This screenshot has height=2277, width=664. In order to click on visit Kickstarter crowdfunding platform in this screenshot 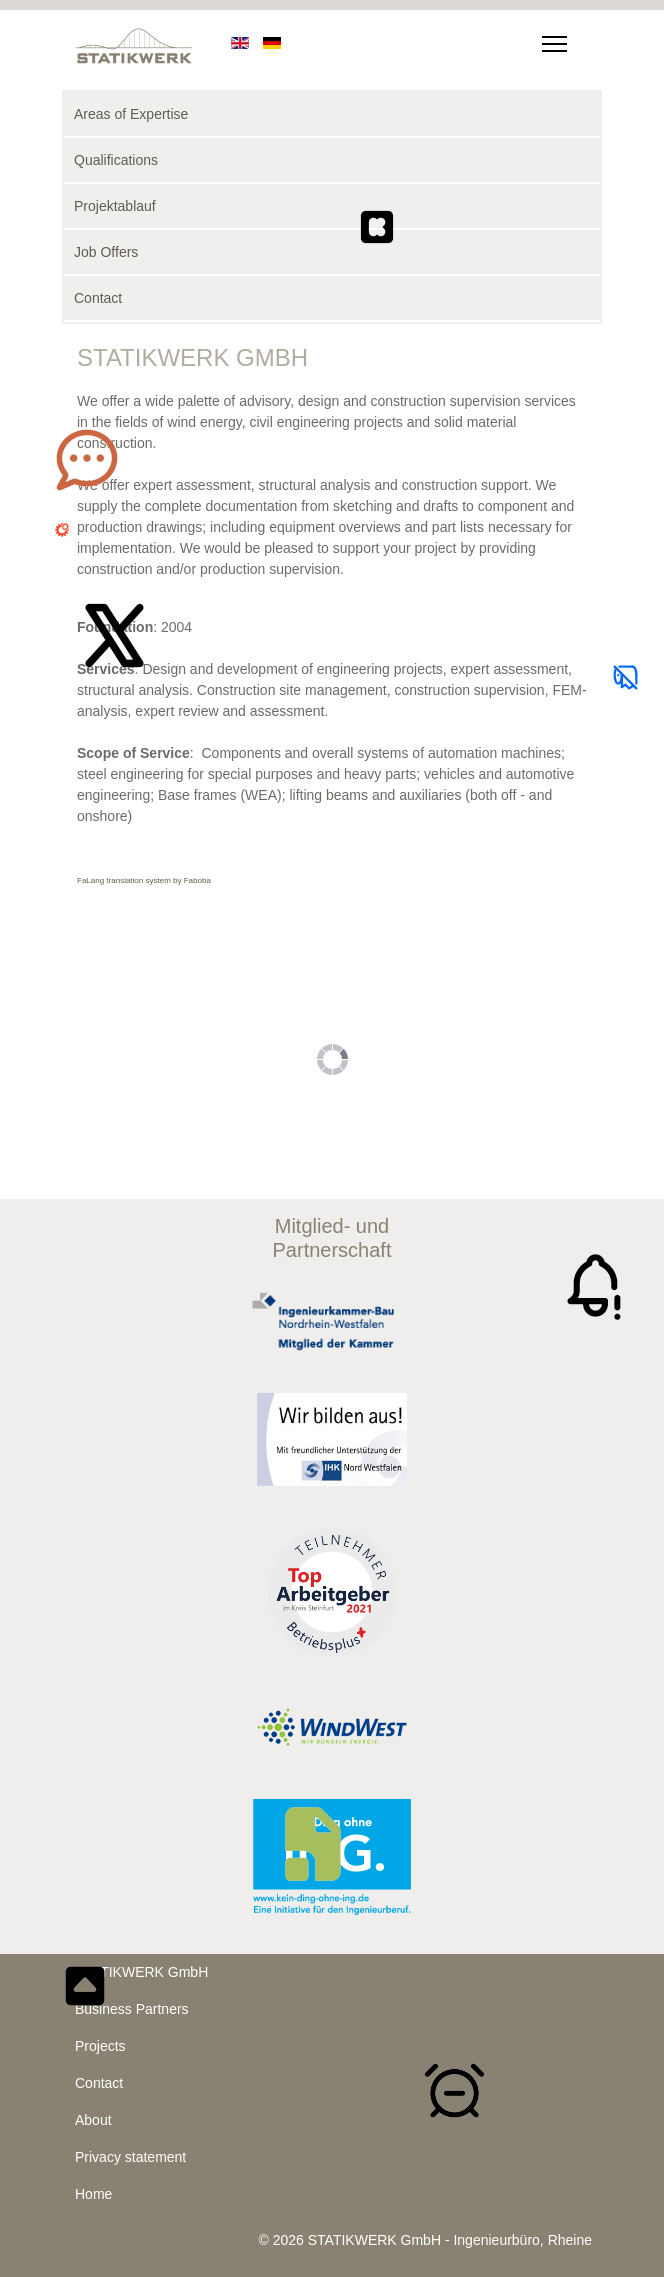, I will do `click(377, 227)`.